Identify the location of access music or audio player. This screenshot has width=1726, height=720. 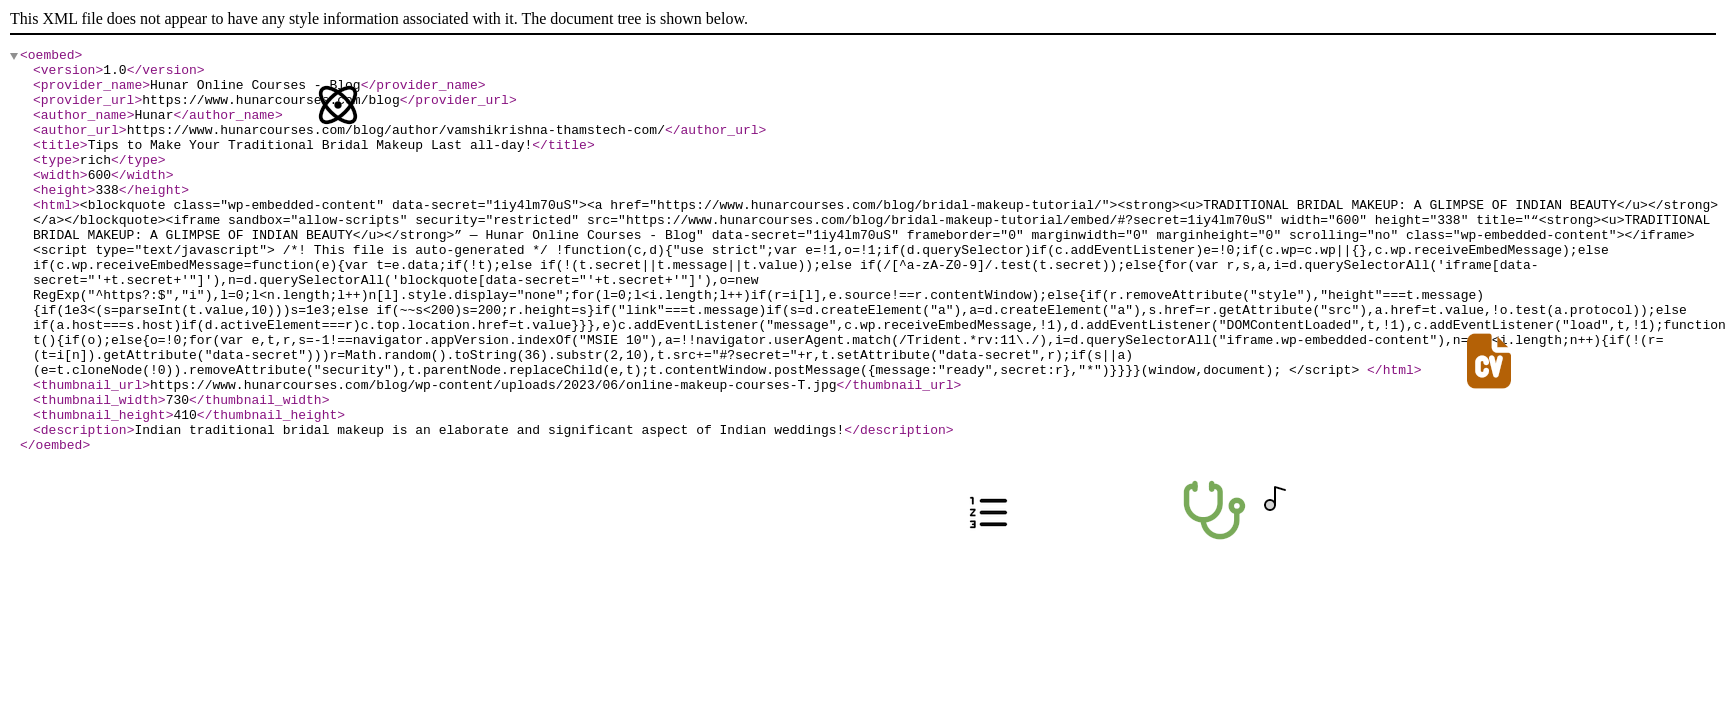
(1275, 498).